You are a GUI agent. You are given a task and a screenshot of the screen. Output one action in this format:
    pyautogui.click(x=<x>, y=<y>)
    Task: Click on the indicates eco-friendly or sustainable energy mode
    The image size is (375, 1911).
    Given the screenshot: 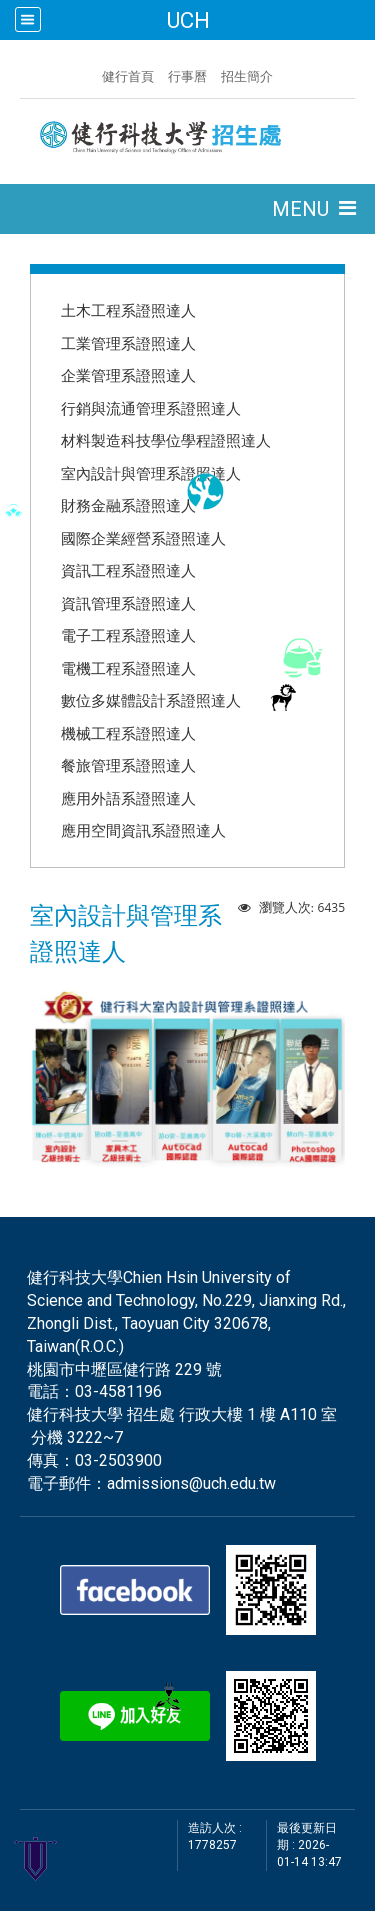 What is the action you would take?
    pyautogui.click(x=169, y=1697)
    